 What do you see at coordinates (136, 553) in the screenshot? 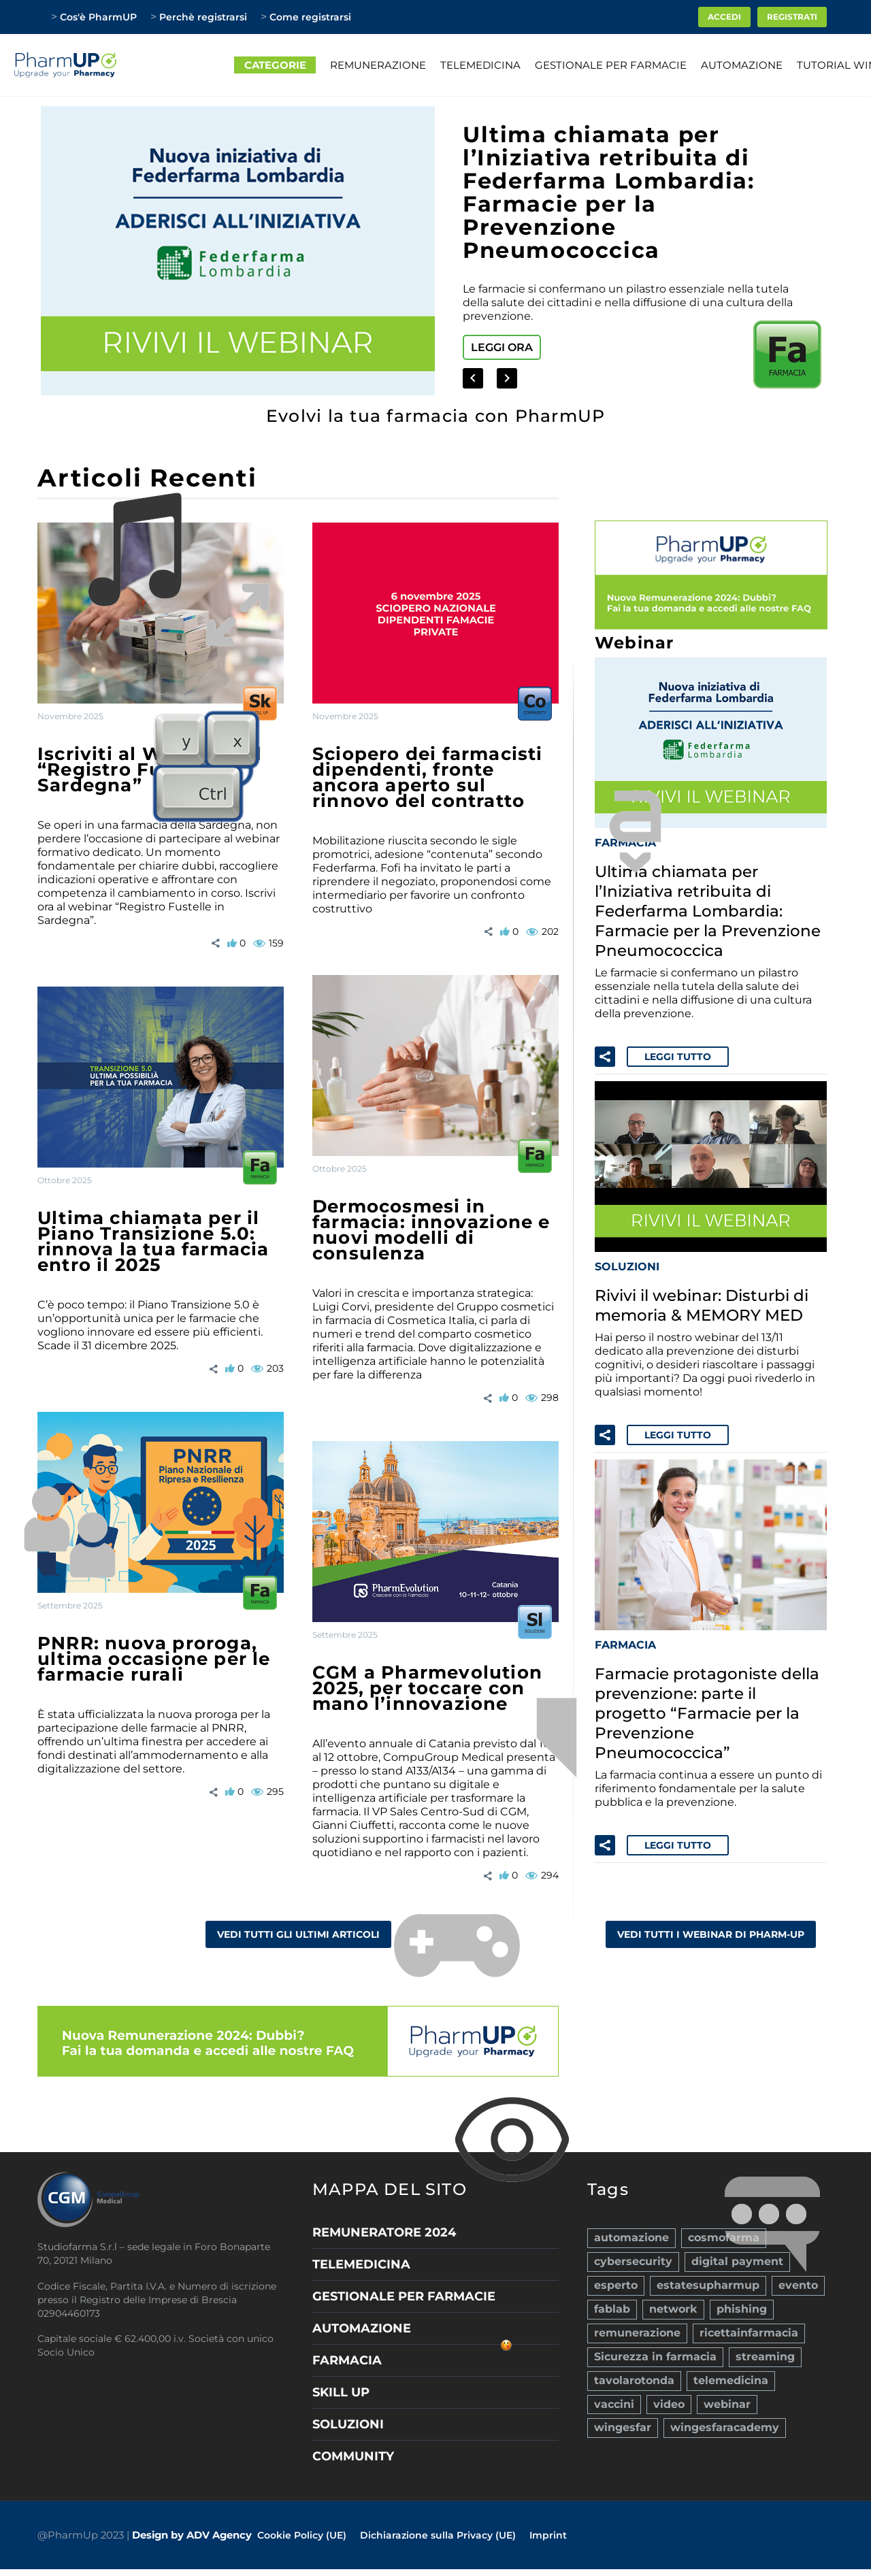
I see `open the music app` at bounding box center [136, 553].